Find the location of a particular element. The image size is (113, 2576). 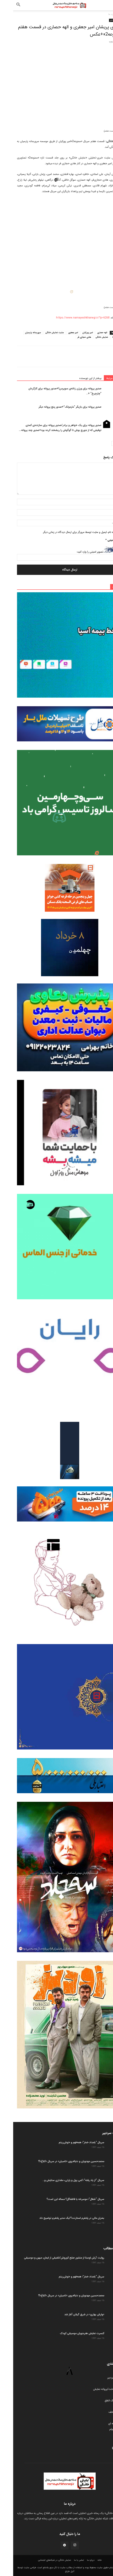

mark a security setting as favorite is located at coordinates (56, 1516).